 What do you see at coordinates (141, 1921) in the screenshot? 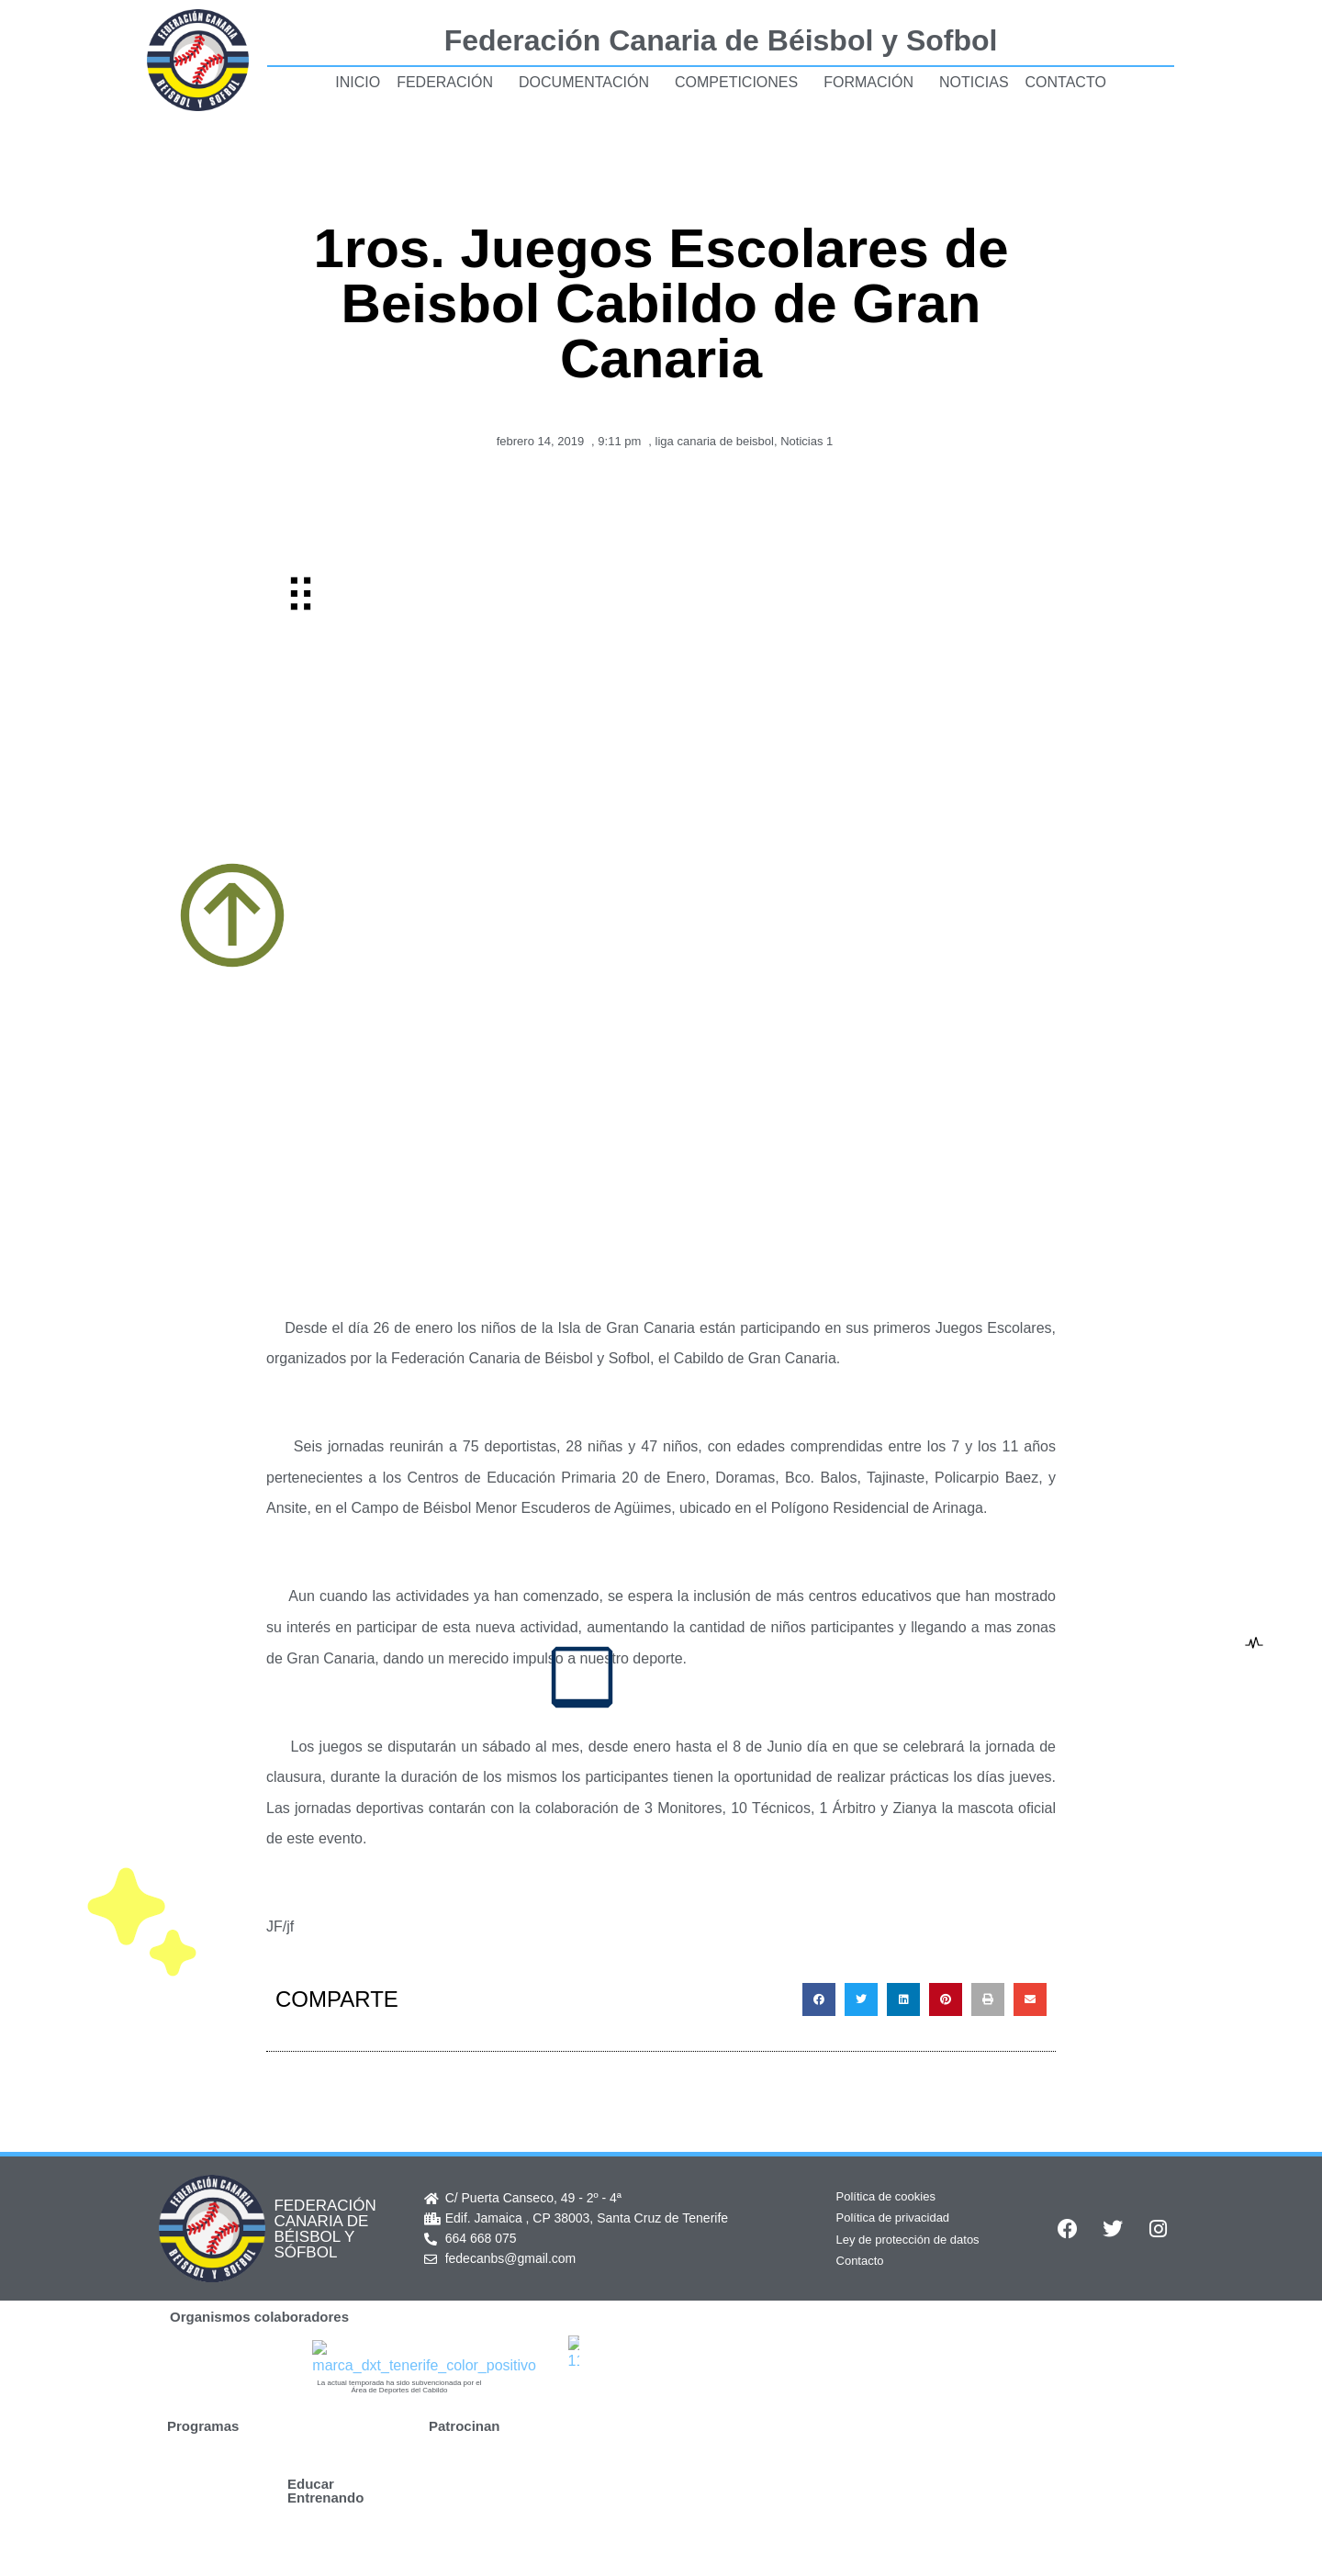
I see `indicates AI-generated or enhanced content` at bounding box center [141, 1921].